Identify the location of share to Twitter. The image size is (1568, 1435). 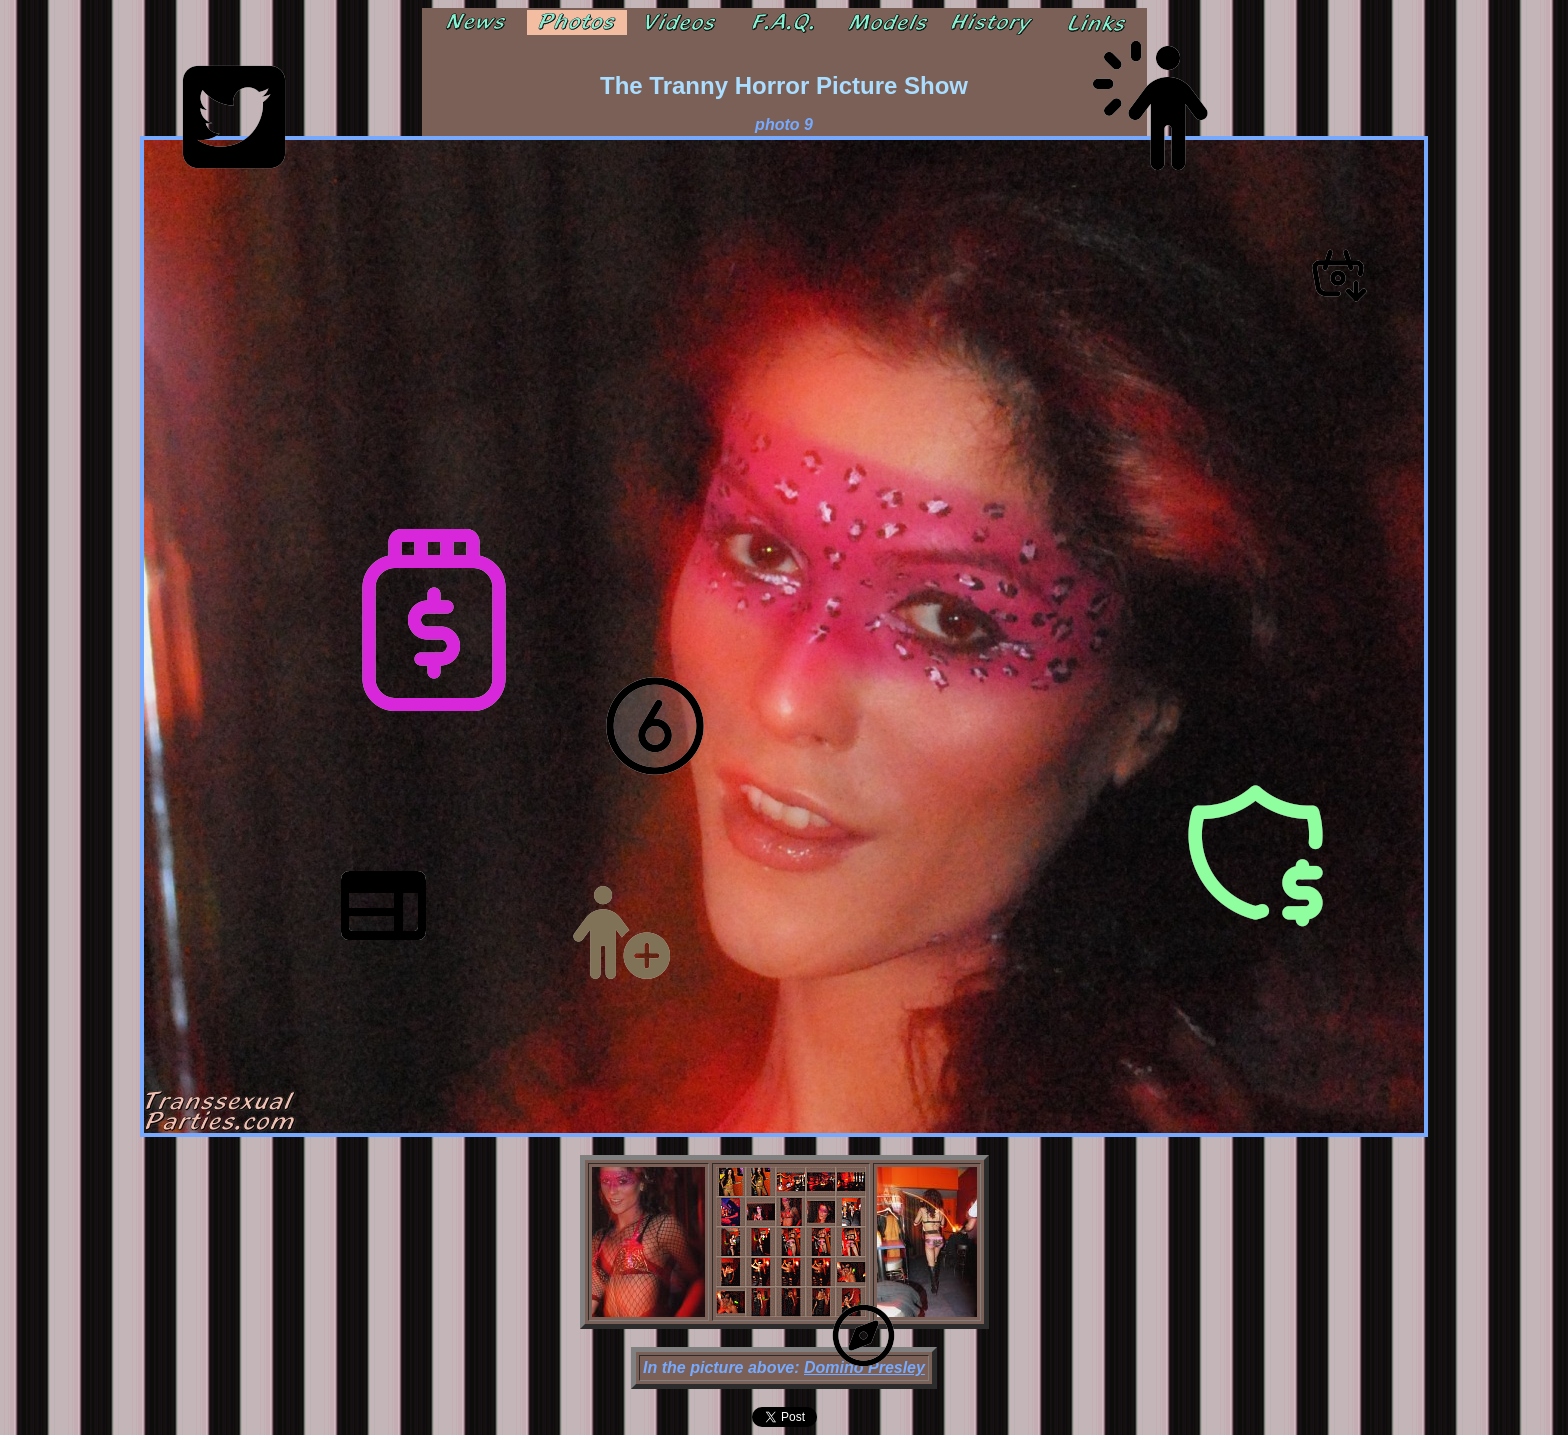
(234, 117).